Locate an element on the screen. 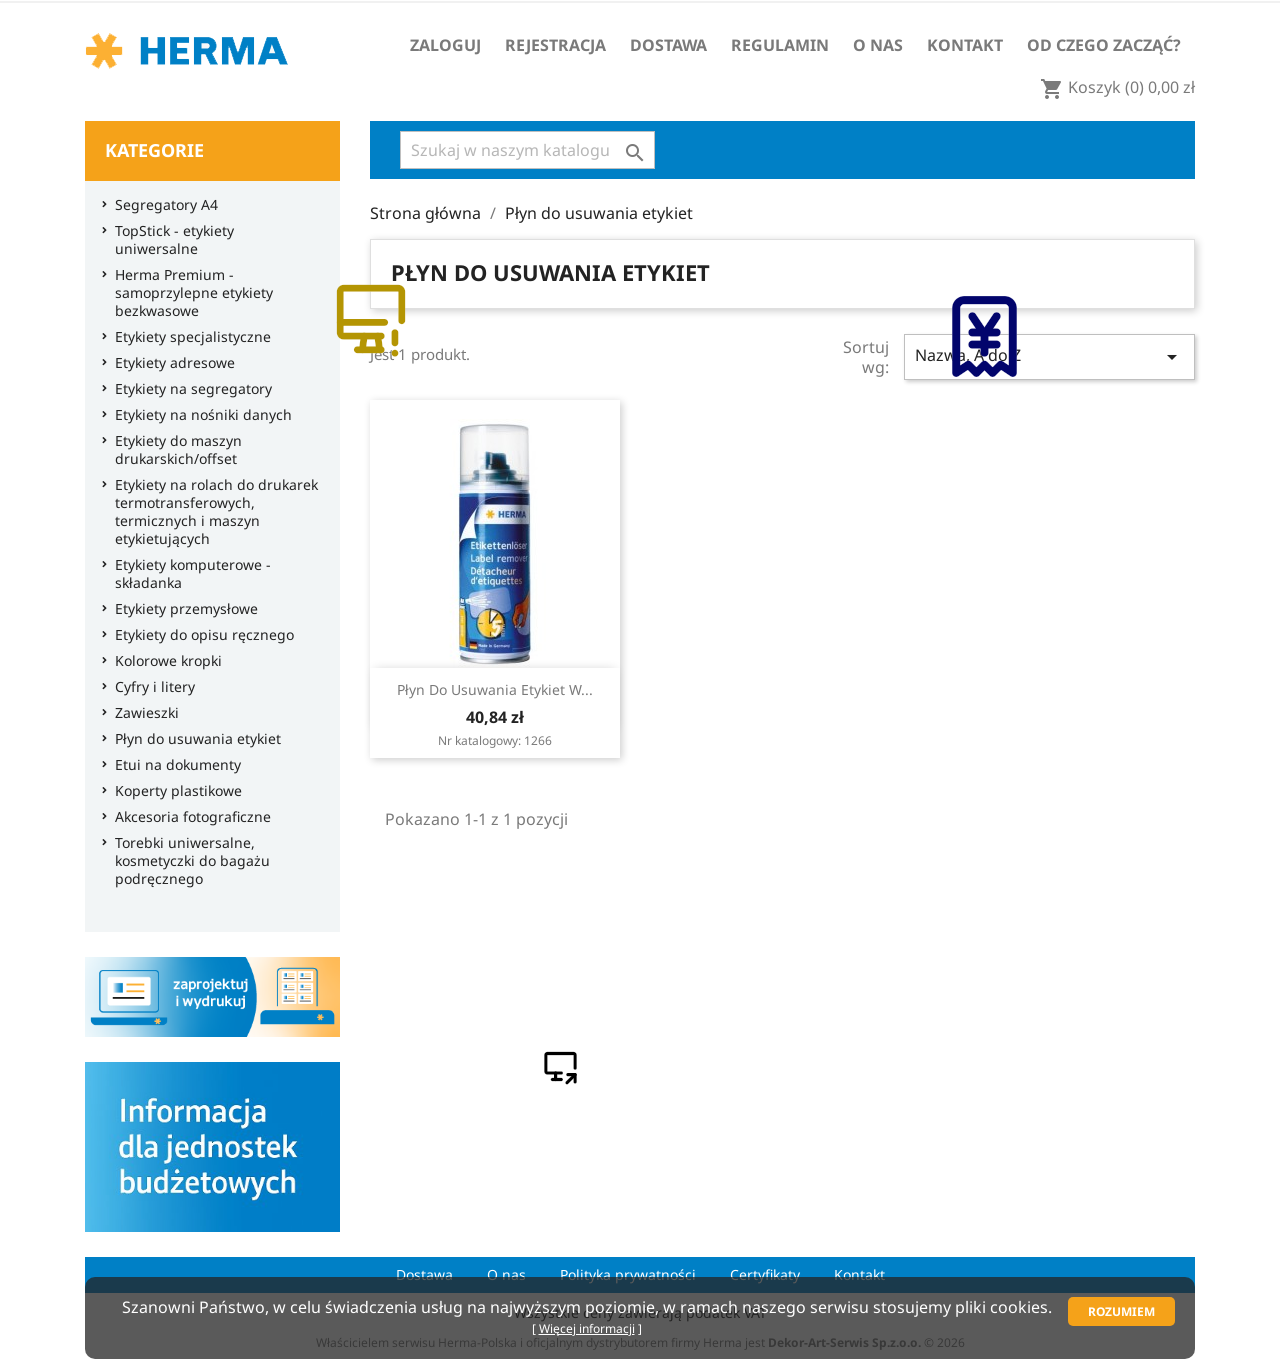 Image resolution: width=1280 pixels, height=1369 pixels. share your screen with others is located at coordinates (560, 1066).